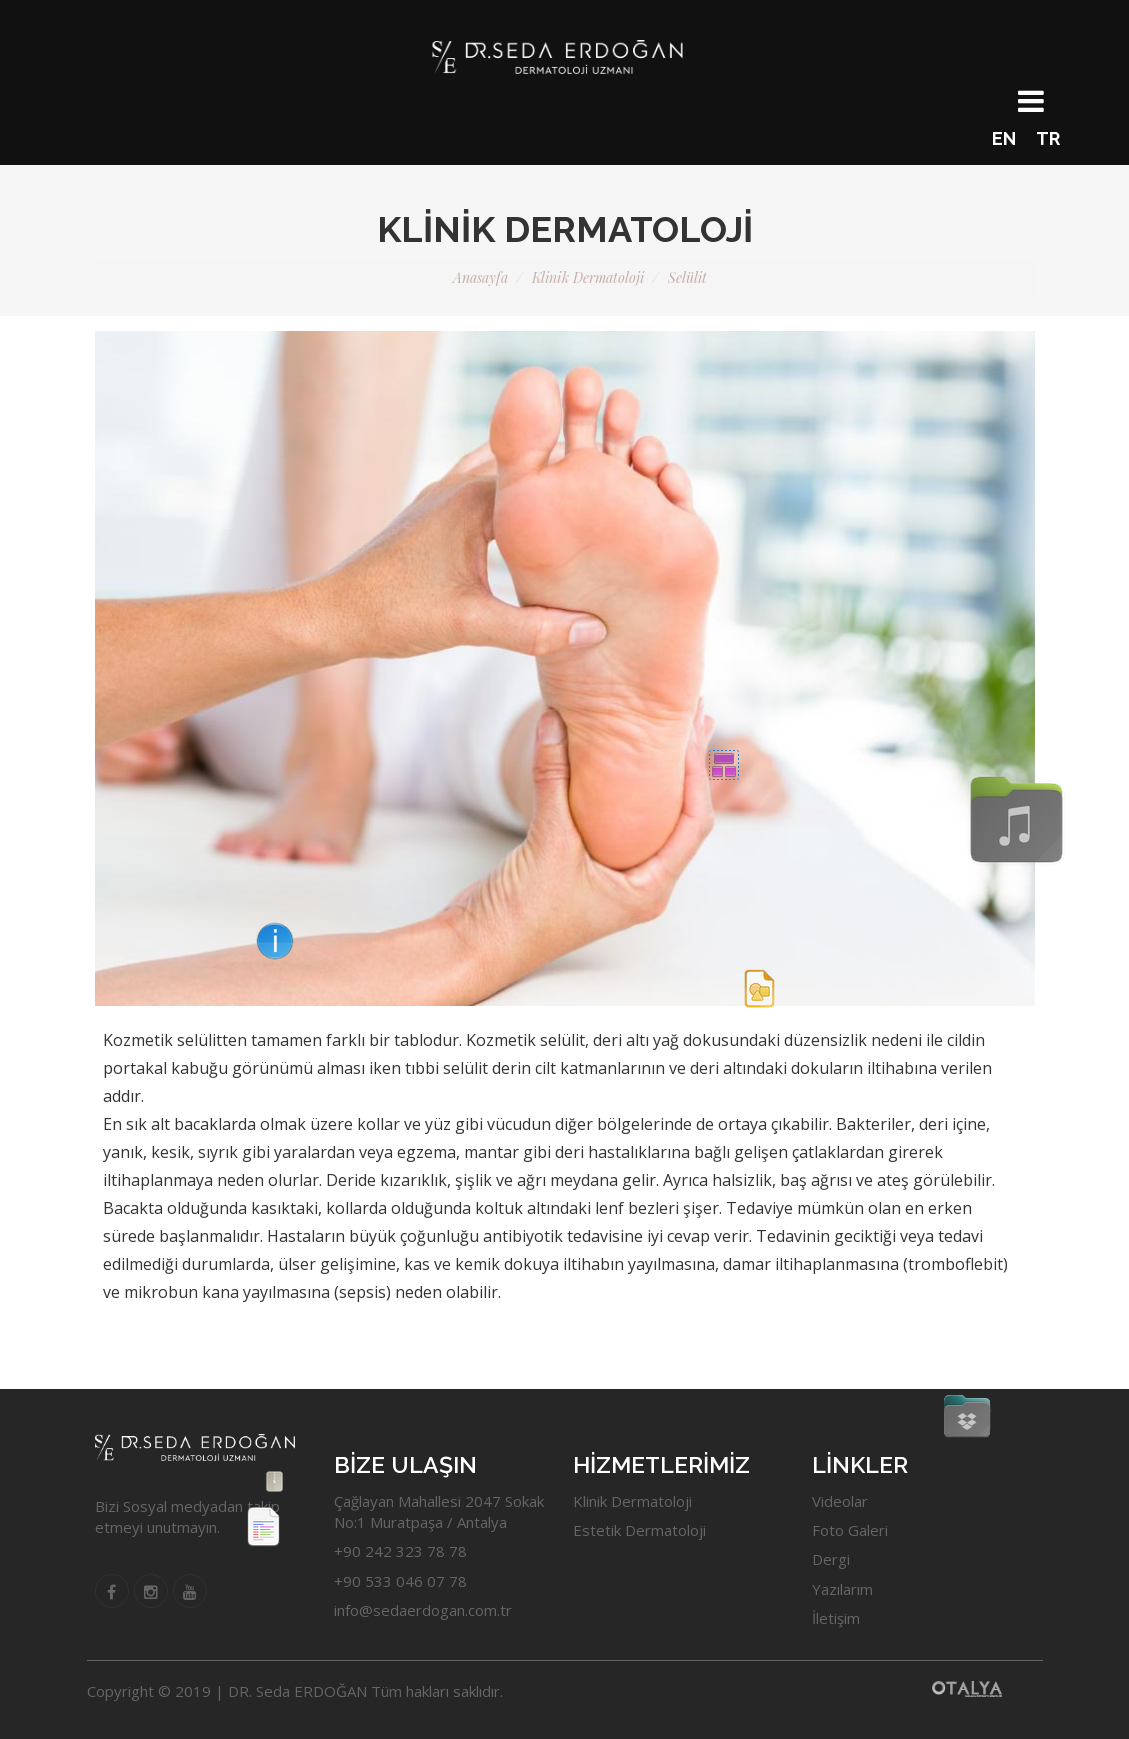 The width and height of the screenshot is (1129, 1739). I want to click on indicates informational message or tip, so click(275, 941).